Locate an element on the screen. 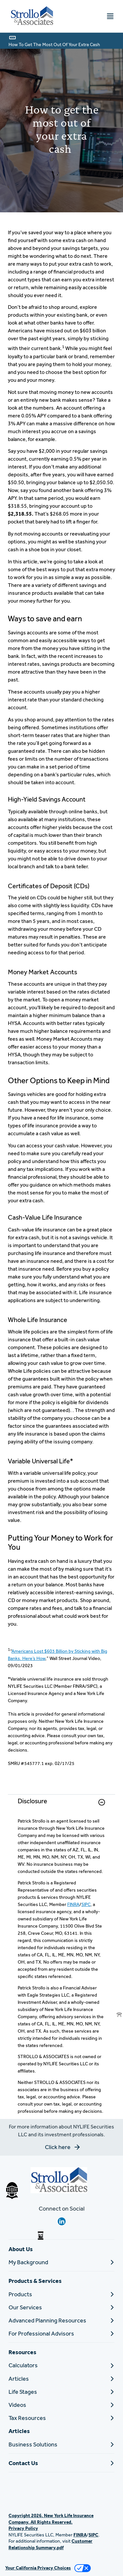  indicates spider enemy or creature in game is located at coordinates (57, 175).